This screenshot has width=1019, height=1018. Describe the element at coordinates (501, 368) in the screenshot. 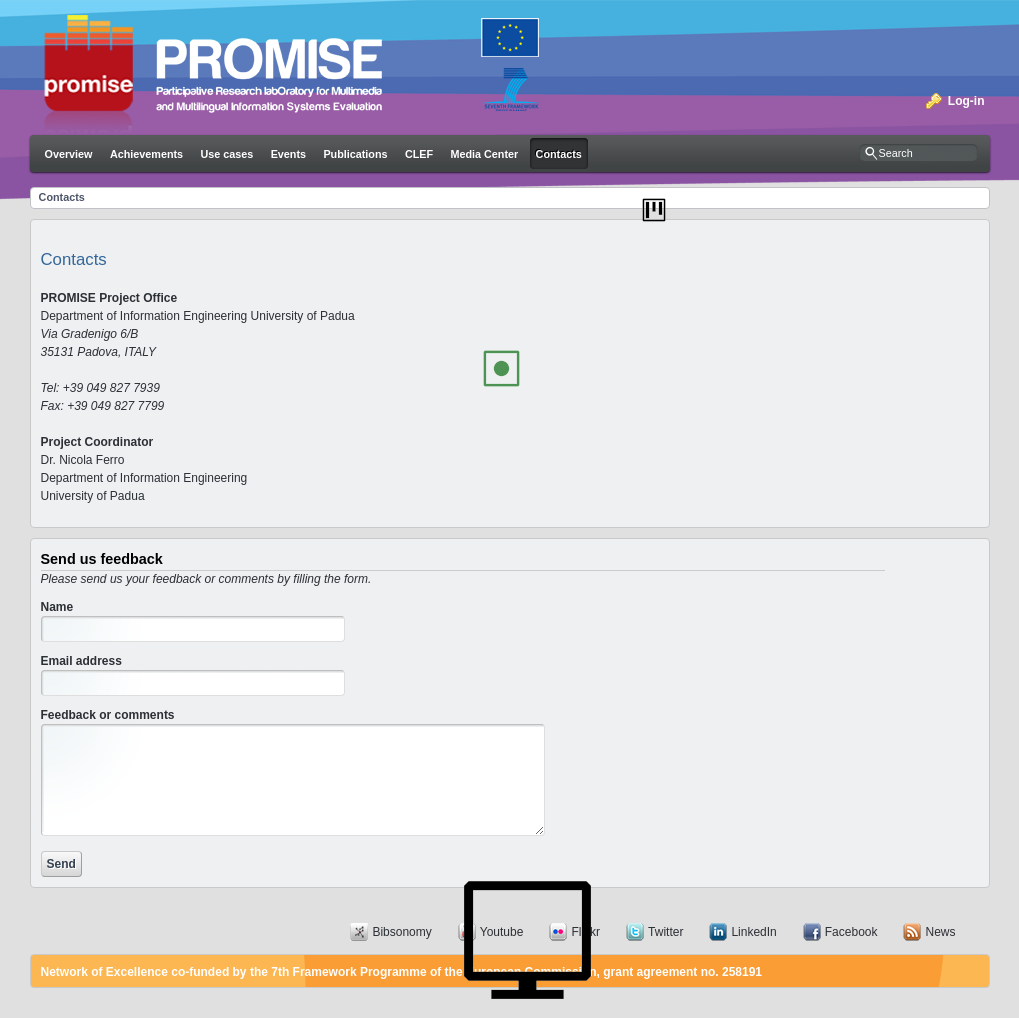

I see `indicates a file has been modified` at that location.